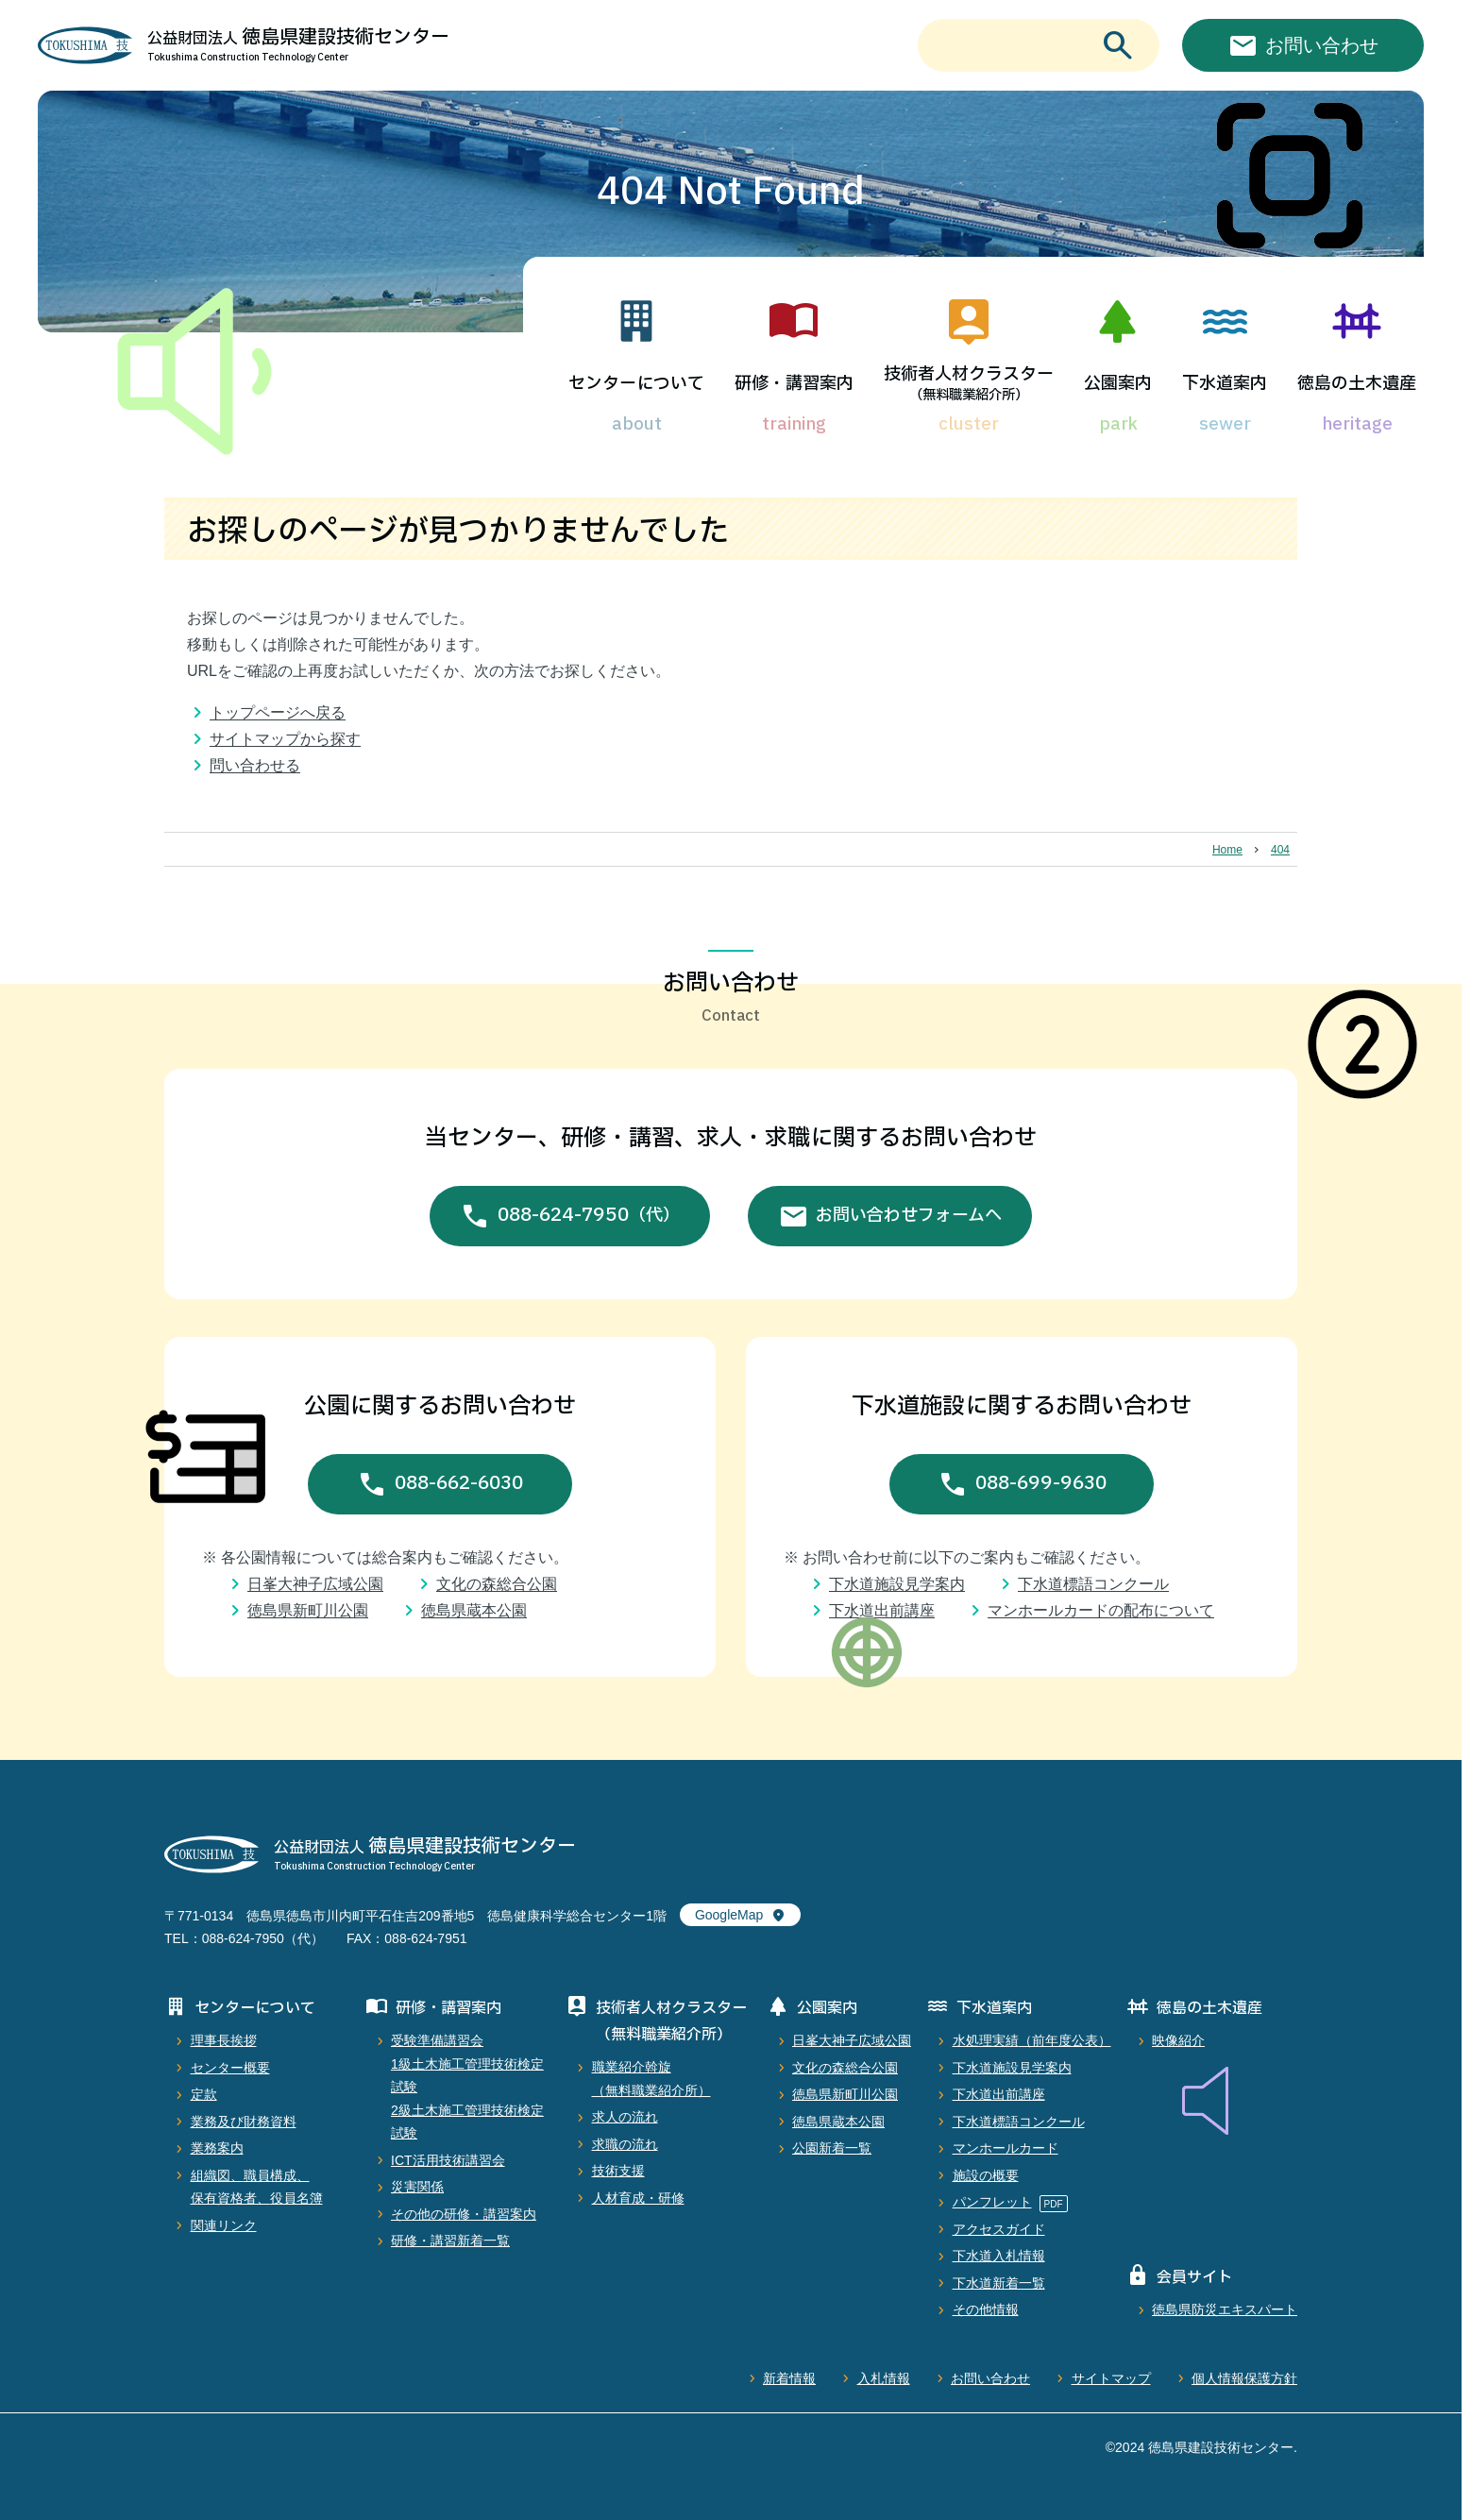 This screenshot has height=2520, width=1471. Describe the element at coordinates (208, 1459) in the screenshot. I see `view or manage invoices` at that location.